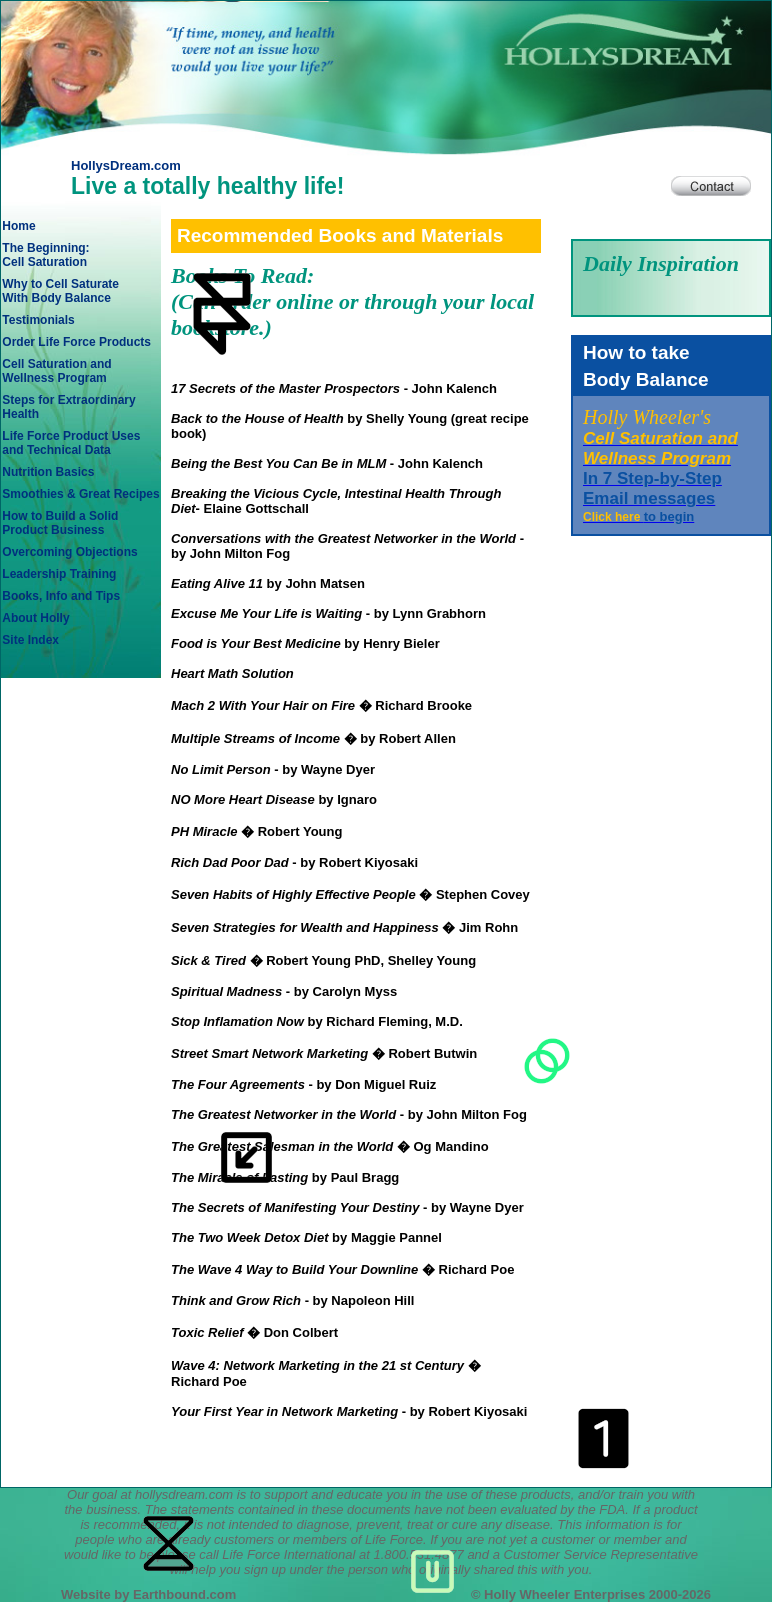  What do you see at coordinates (547, 1061) in the screenshot?
I see `toggle blend mode settings` at bounding box center [547, 1061].